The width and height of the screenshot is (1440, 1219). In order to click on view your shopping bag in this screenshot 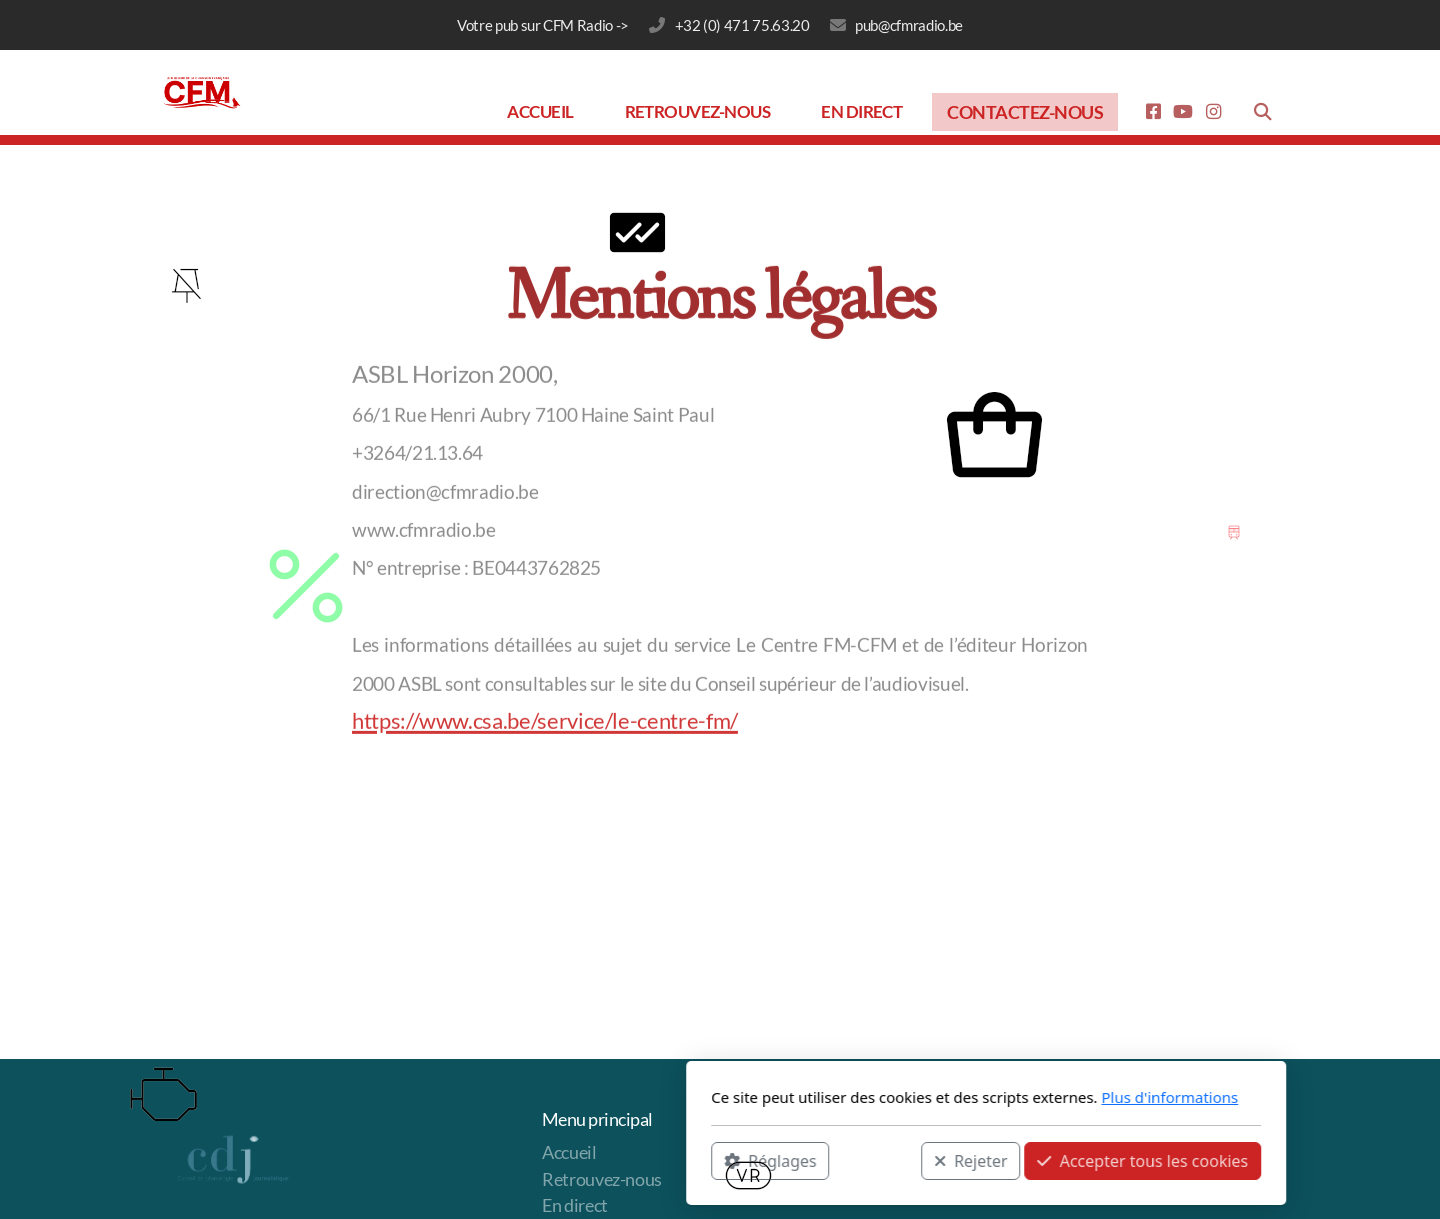, I will do `click(994, 439)`.